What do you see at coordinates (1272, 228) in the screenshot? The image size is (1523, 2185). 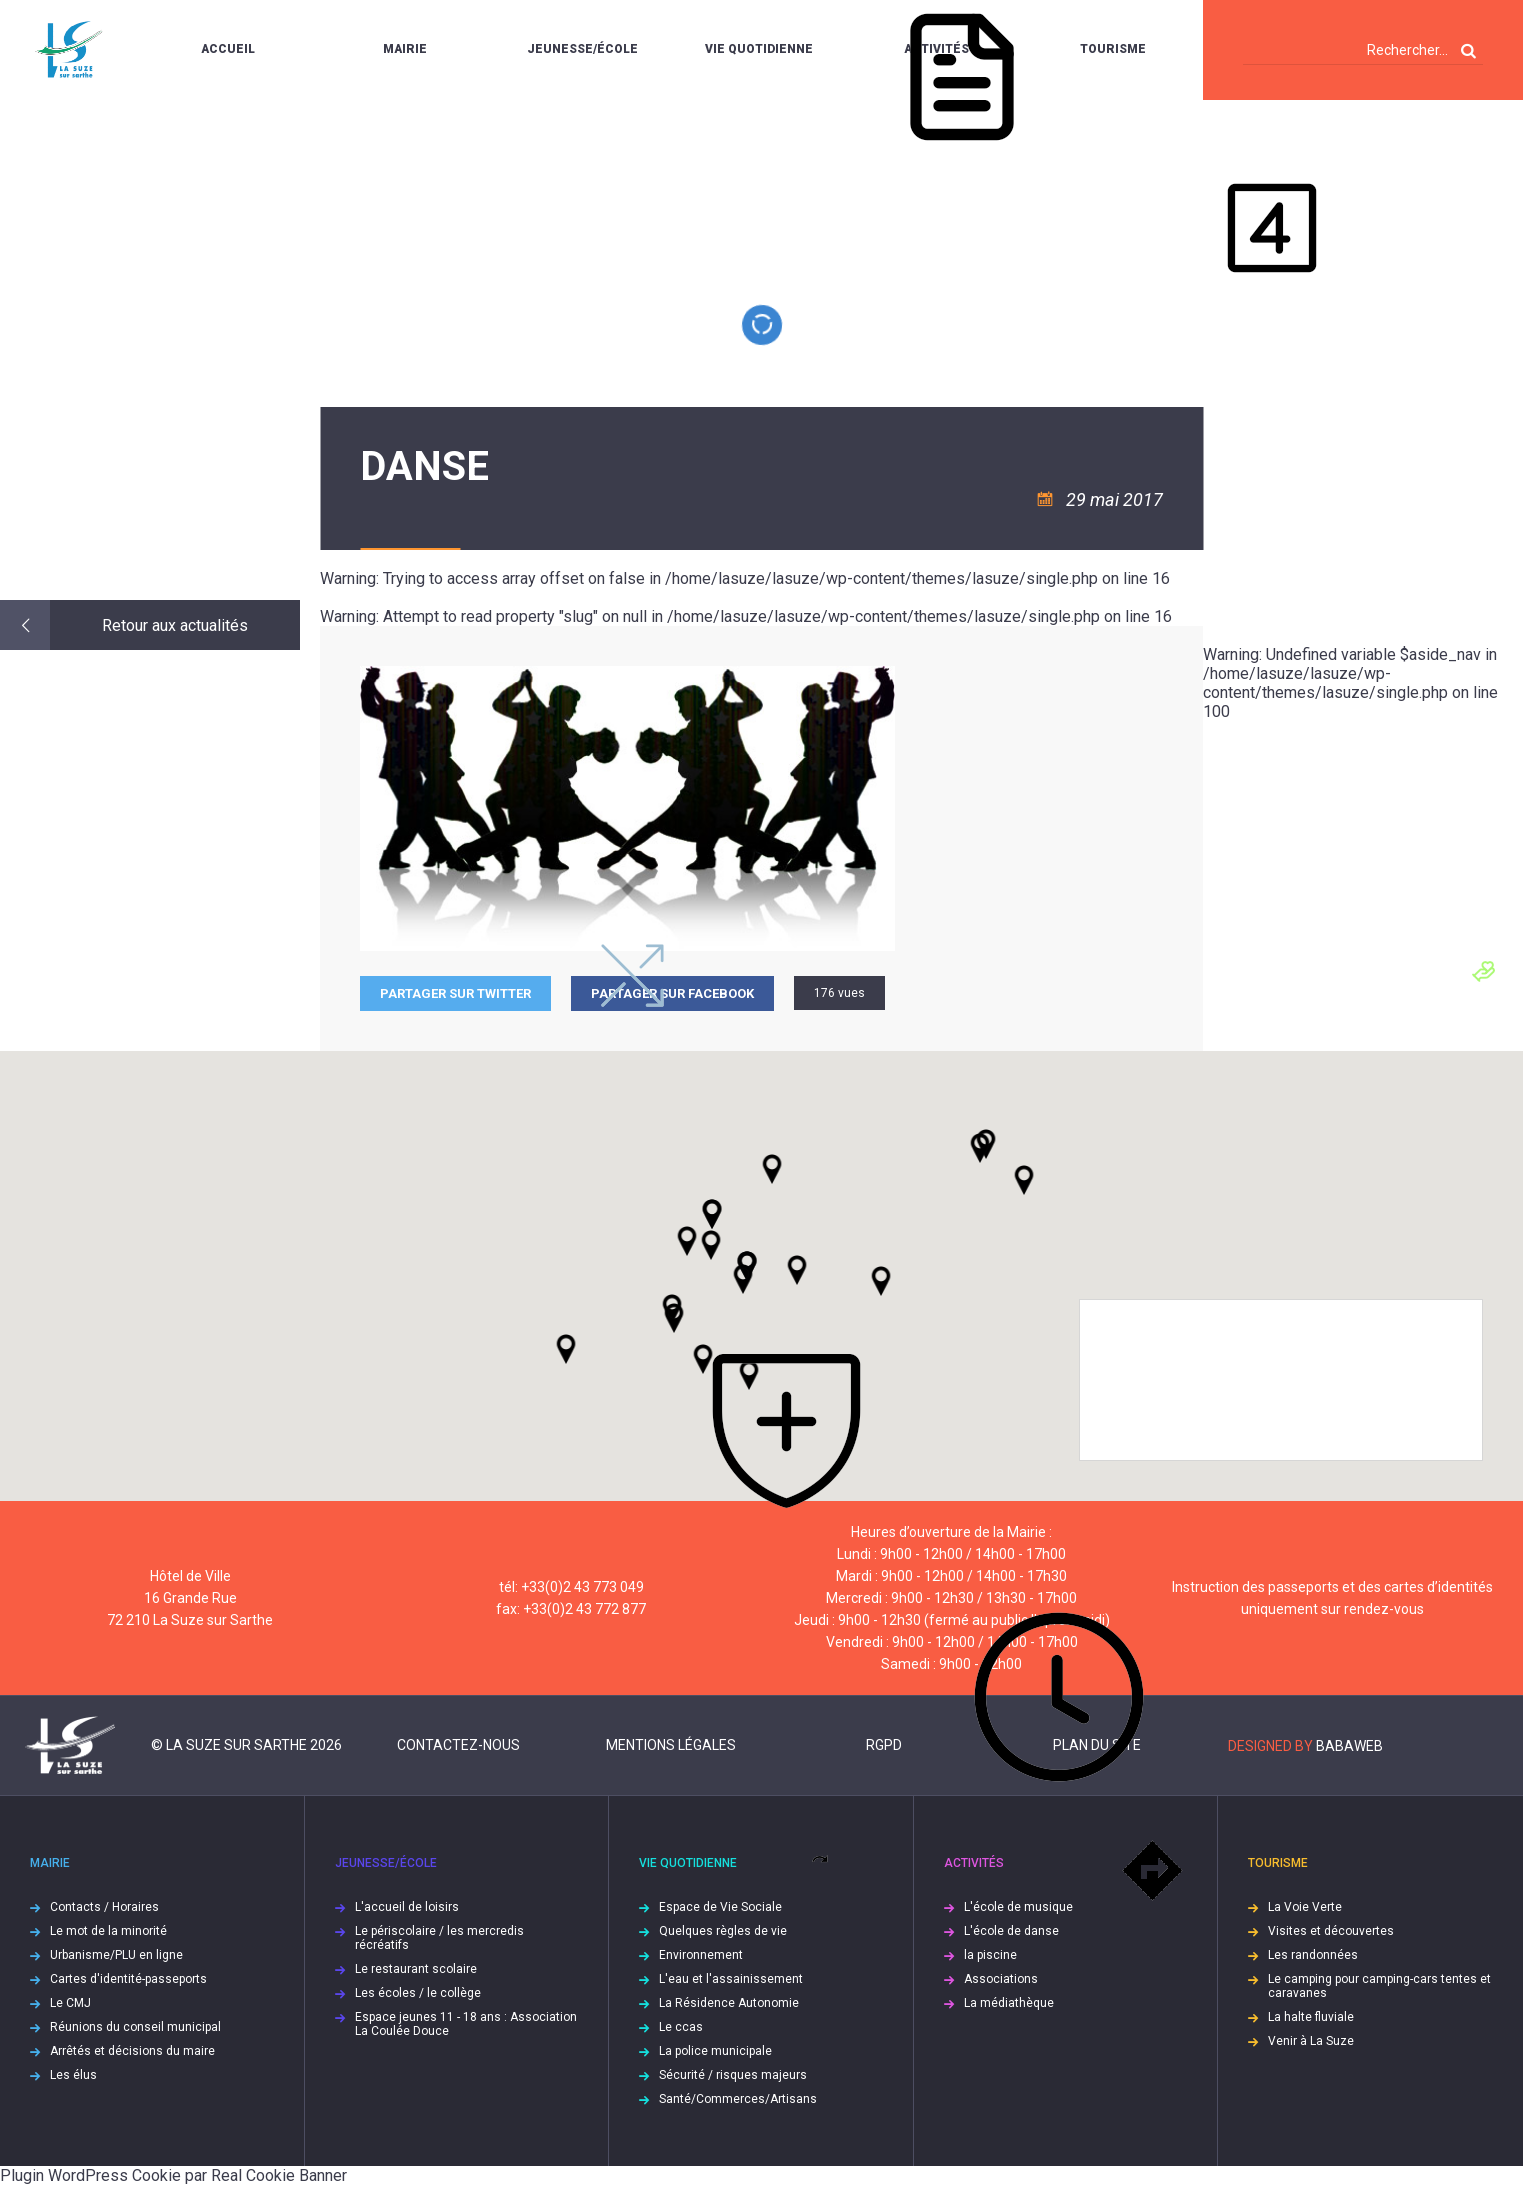 I see `select or input the number four` at bounding box center [1272, 228].